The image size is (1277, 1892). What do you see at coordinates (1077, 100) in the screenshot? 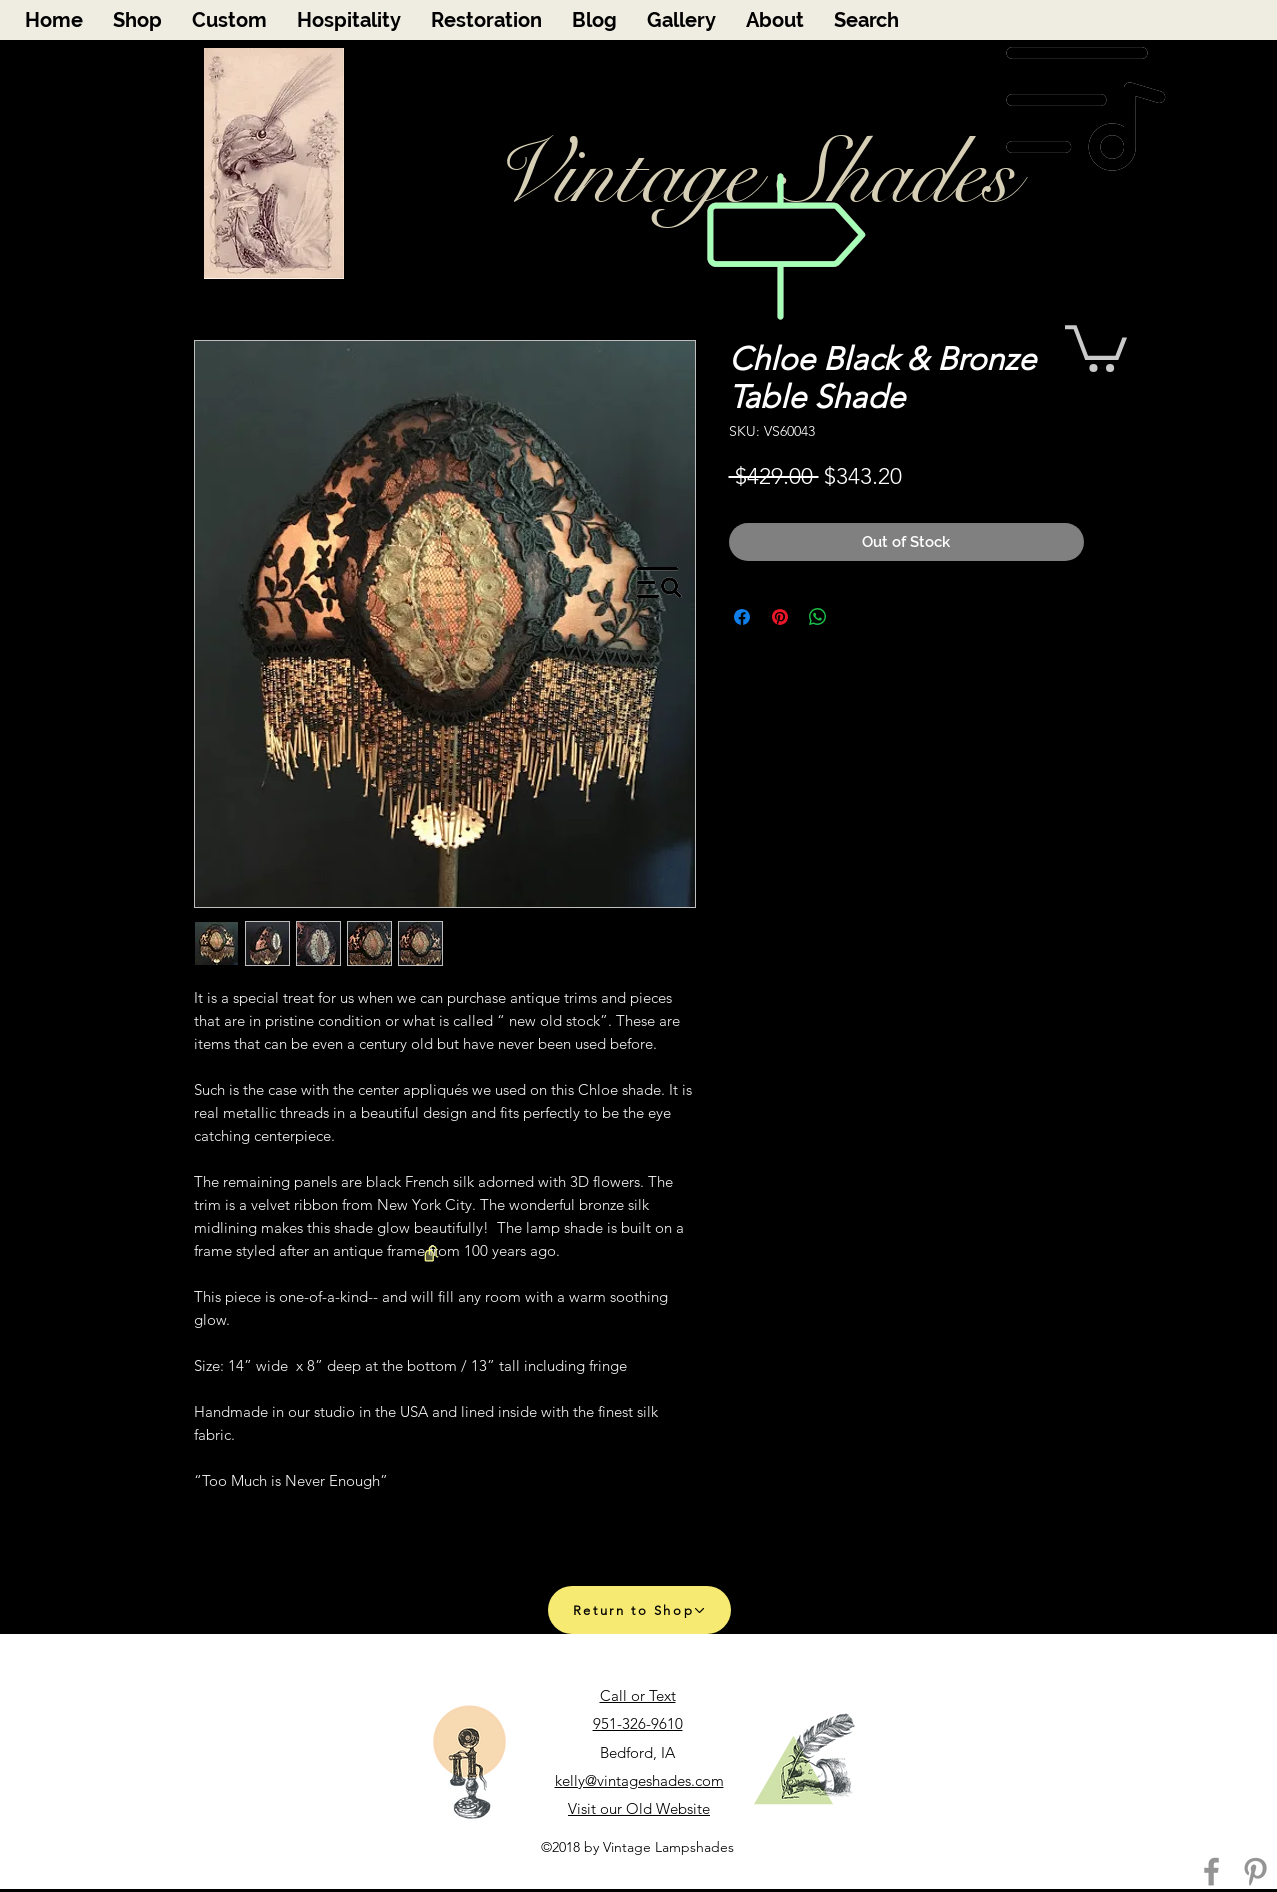
I see `view your music playlist` at bounding box center [1077, 100].